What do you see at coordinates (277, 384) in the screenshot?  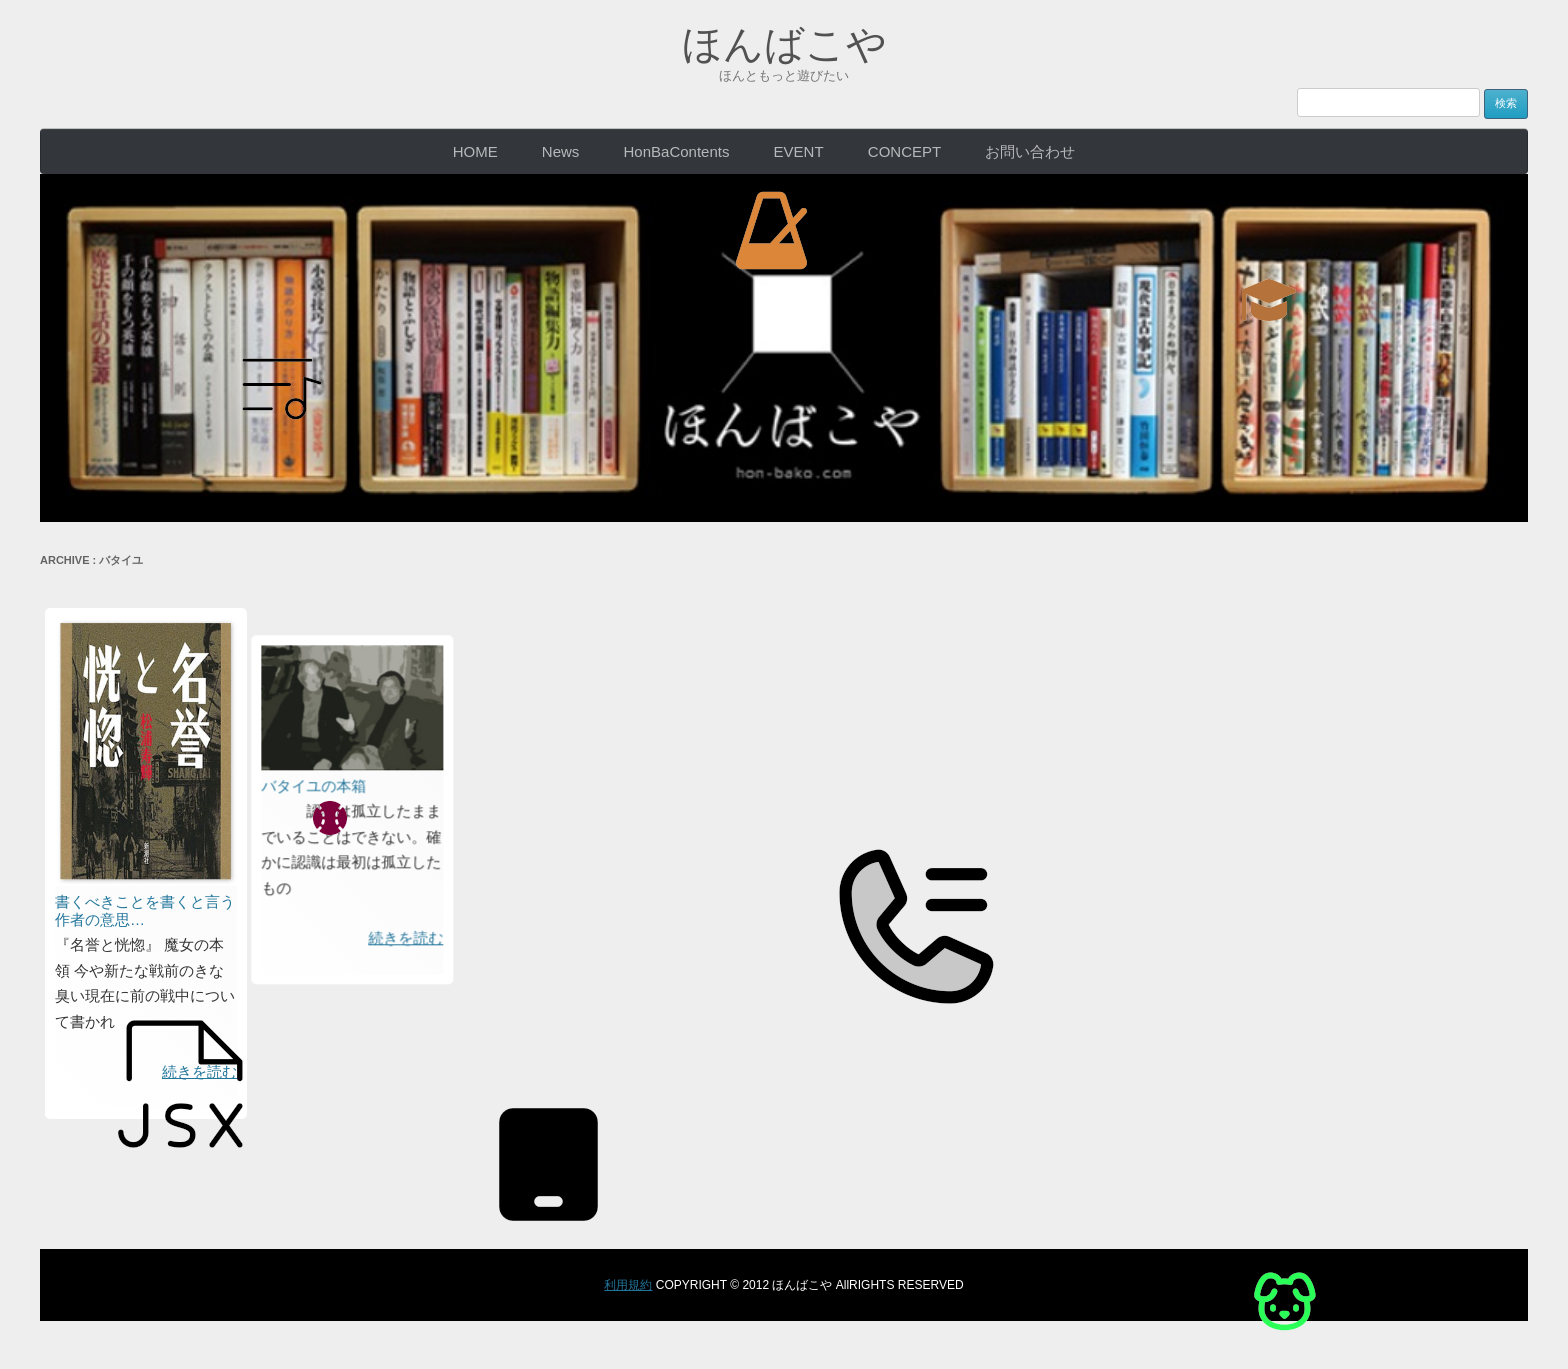 I see `view your music playlist` at bounding box center [277, 384].